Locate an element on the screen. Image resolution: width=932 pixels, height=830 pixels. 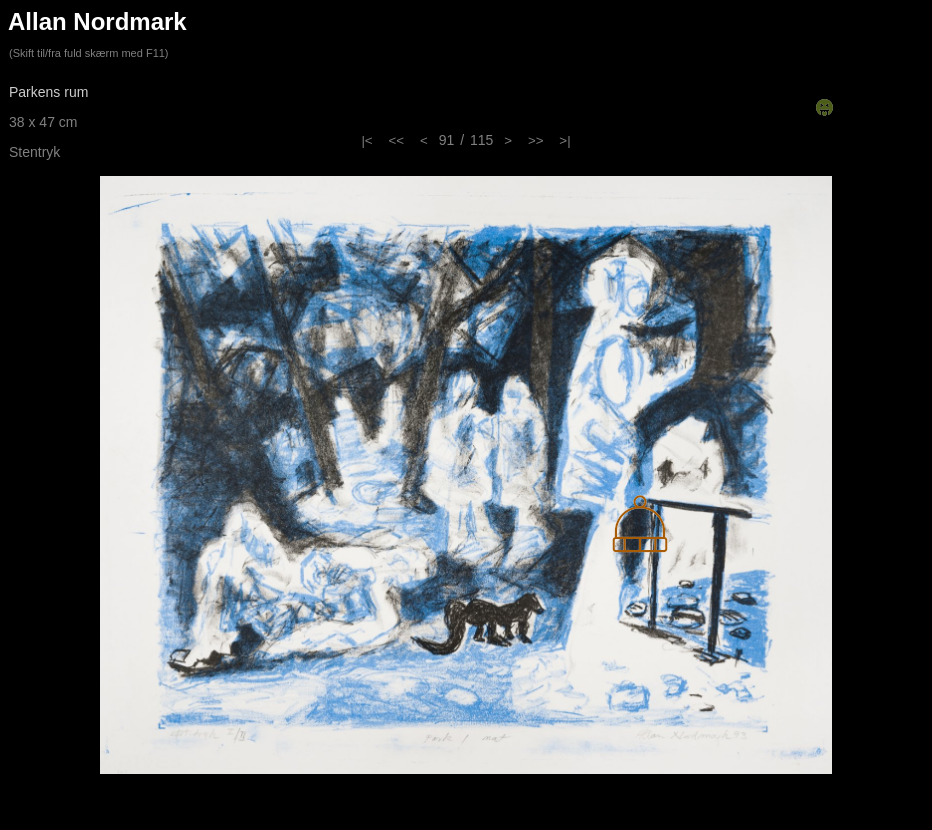
insert a silly or playful emoji reaction is located at coordinates (824, 107).